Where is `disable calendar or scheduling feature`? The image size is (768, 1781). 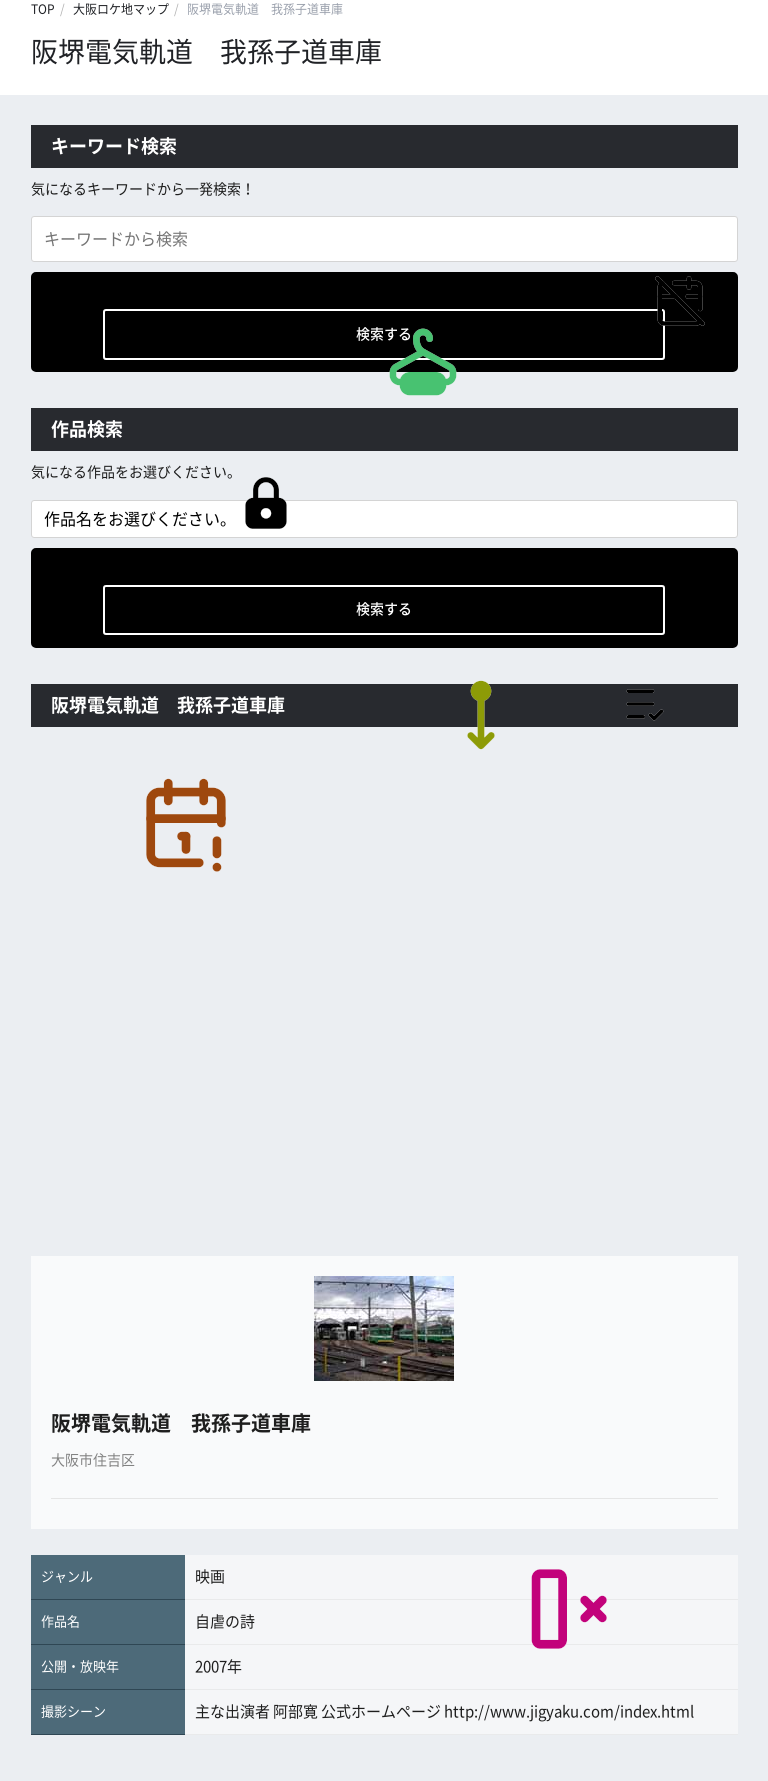
disable calendar or scheduling feature is located at coordinates (680, 301).